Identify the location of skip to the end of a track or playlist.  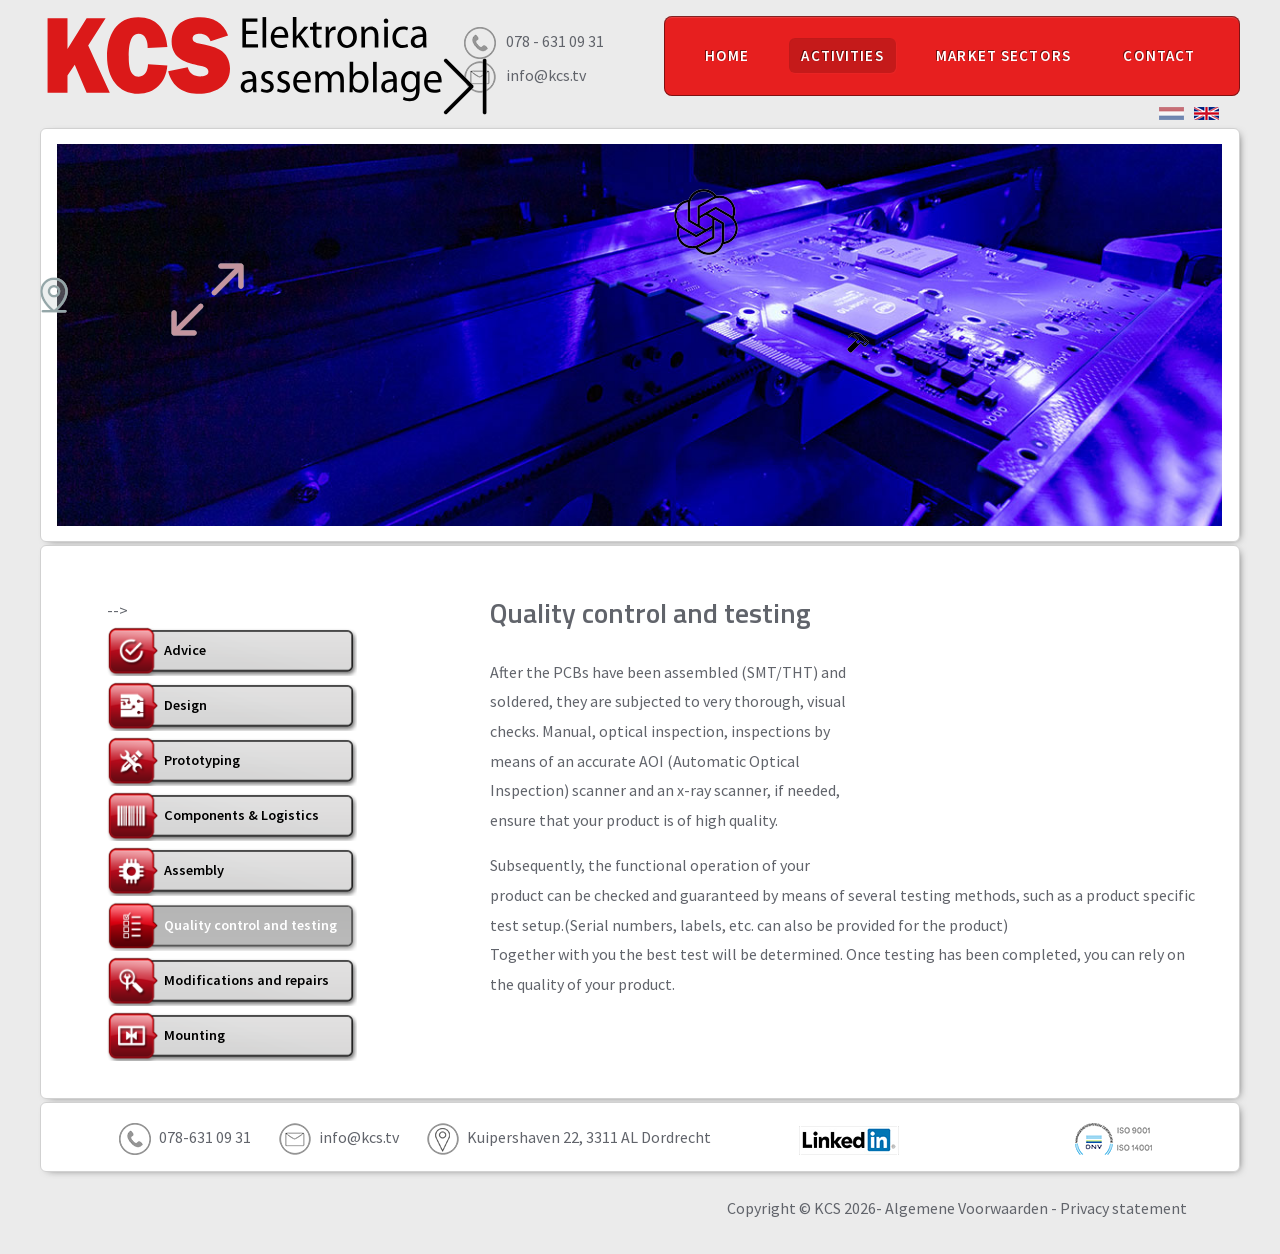
(466, 86).